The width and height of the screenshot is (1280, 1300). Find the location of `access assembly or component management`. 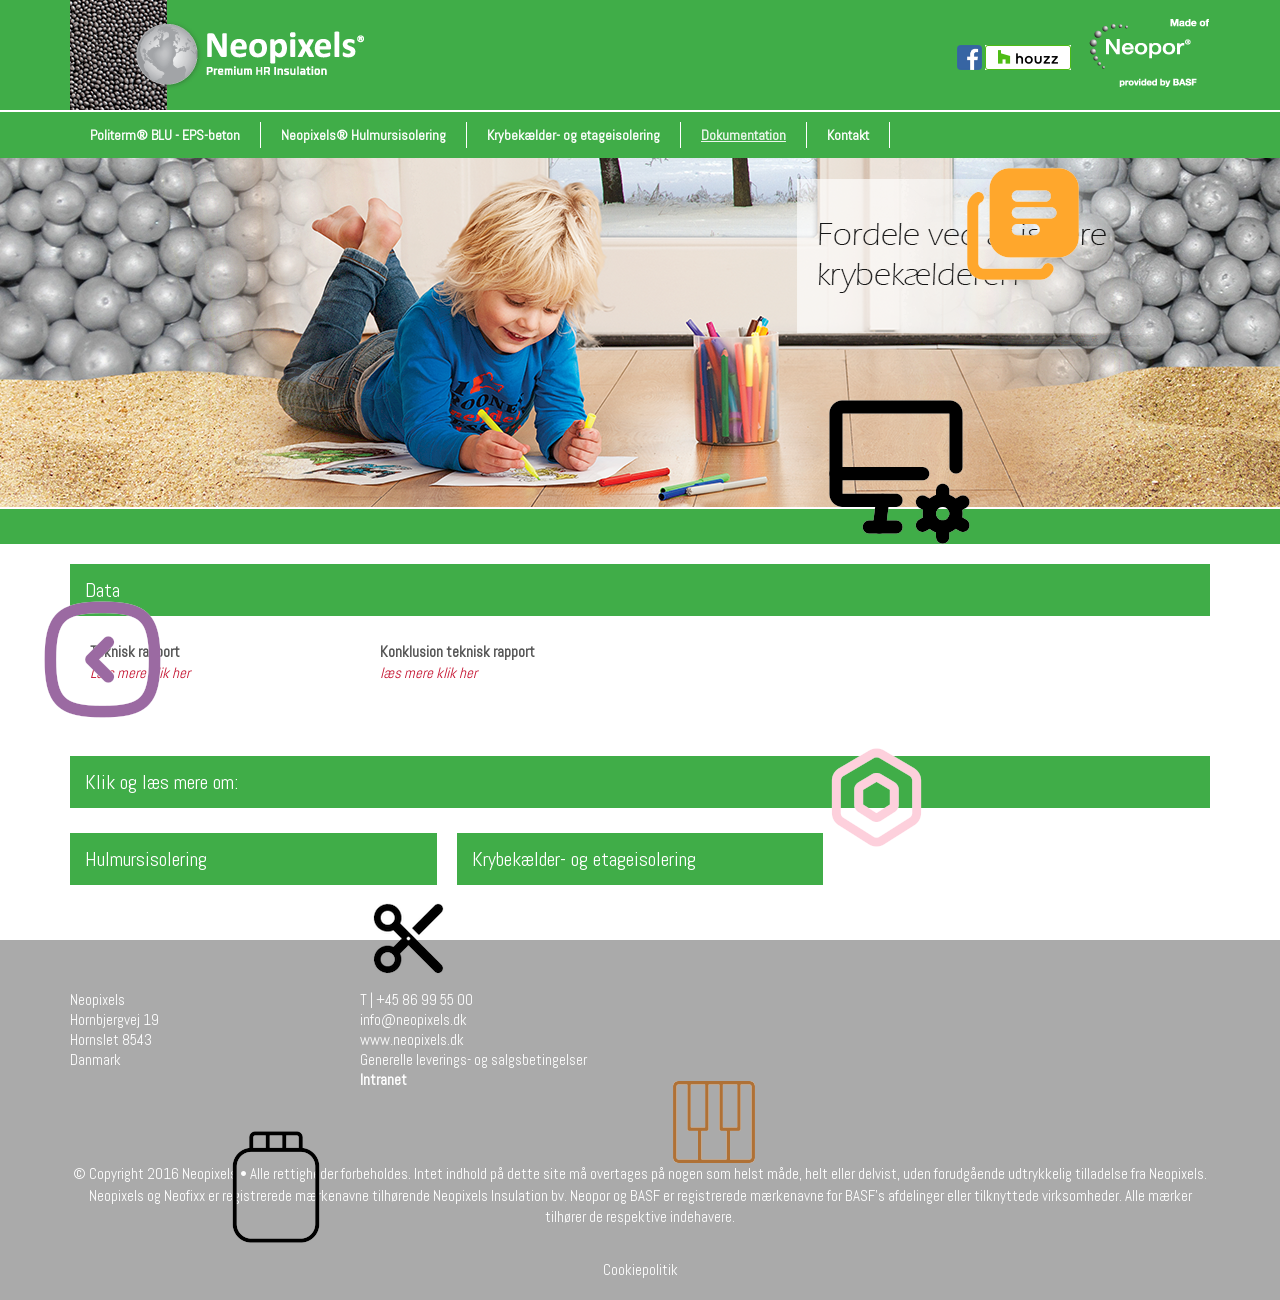

access assembly or component management is located at coordinates (876, 797).